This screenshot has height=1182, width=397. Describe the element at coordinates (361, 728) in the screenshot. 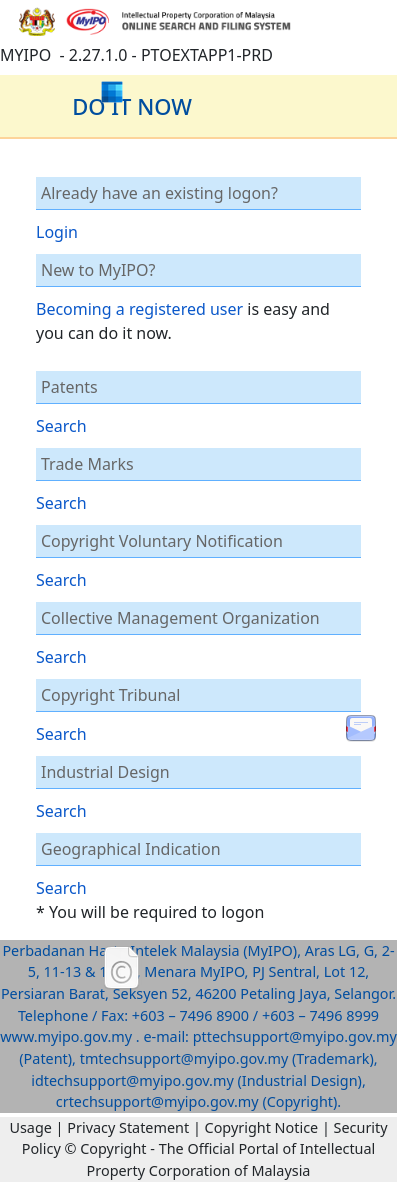

I see `open evolution email client` at that location.